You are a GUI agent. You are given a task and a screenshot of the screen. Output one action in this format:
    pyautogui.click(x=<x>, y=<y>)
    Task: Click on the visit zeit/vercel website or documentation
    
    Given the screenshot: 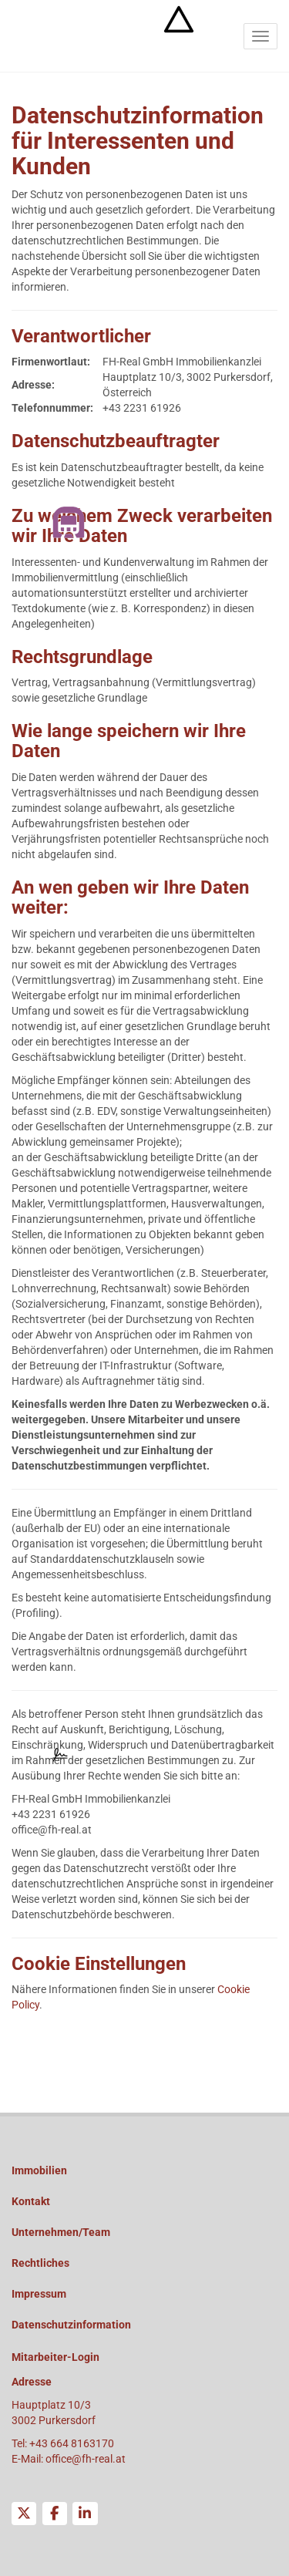 What is the action you would take?
    pyautogui.click(x=179, y=19)
    